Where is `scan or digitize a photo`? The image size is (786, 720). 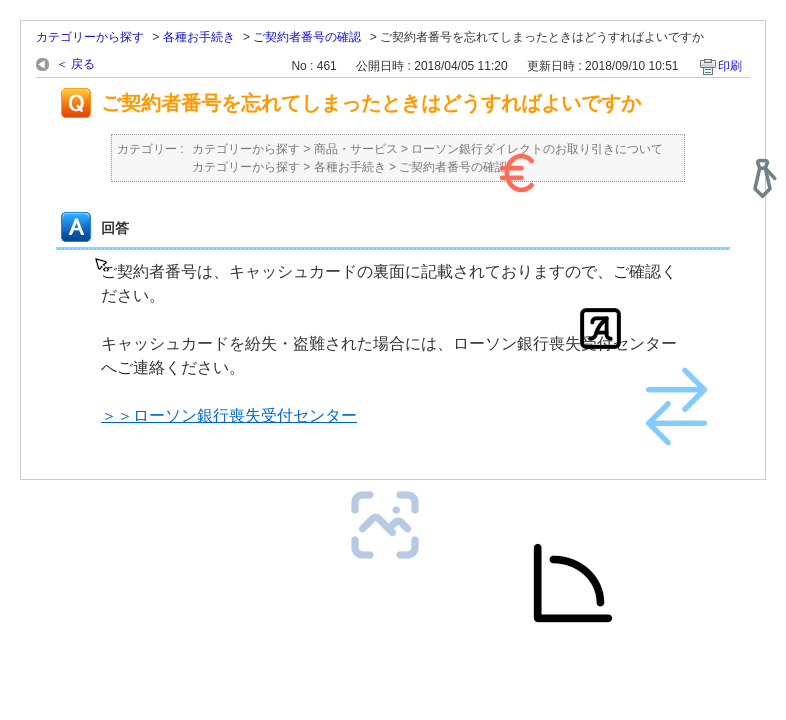
scan or digitize a photo is located at coordinates (385, 525).